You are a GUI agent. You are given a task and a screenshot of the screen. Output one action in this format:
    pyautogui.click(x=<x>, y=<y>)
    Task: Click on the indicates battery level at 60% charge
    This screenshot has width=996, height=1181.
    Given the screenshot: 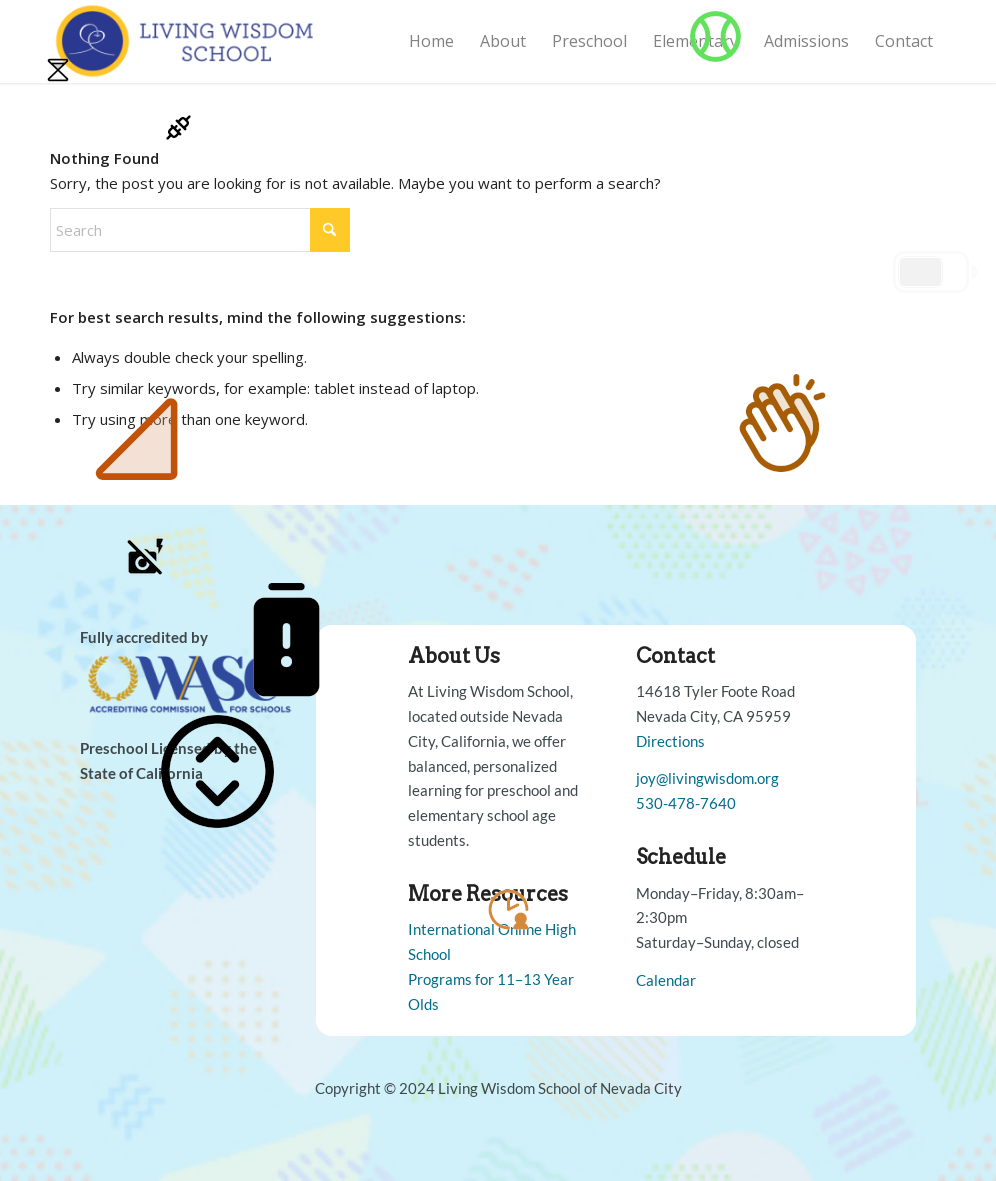 What is the action you would take?
    pyautogui.click(x=935, y=272)
    